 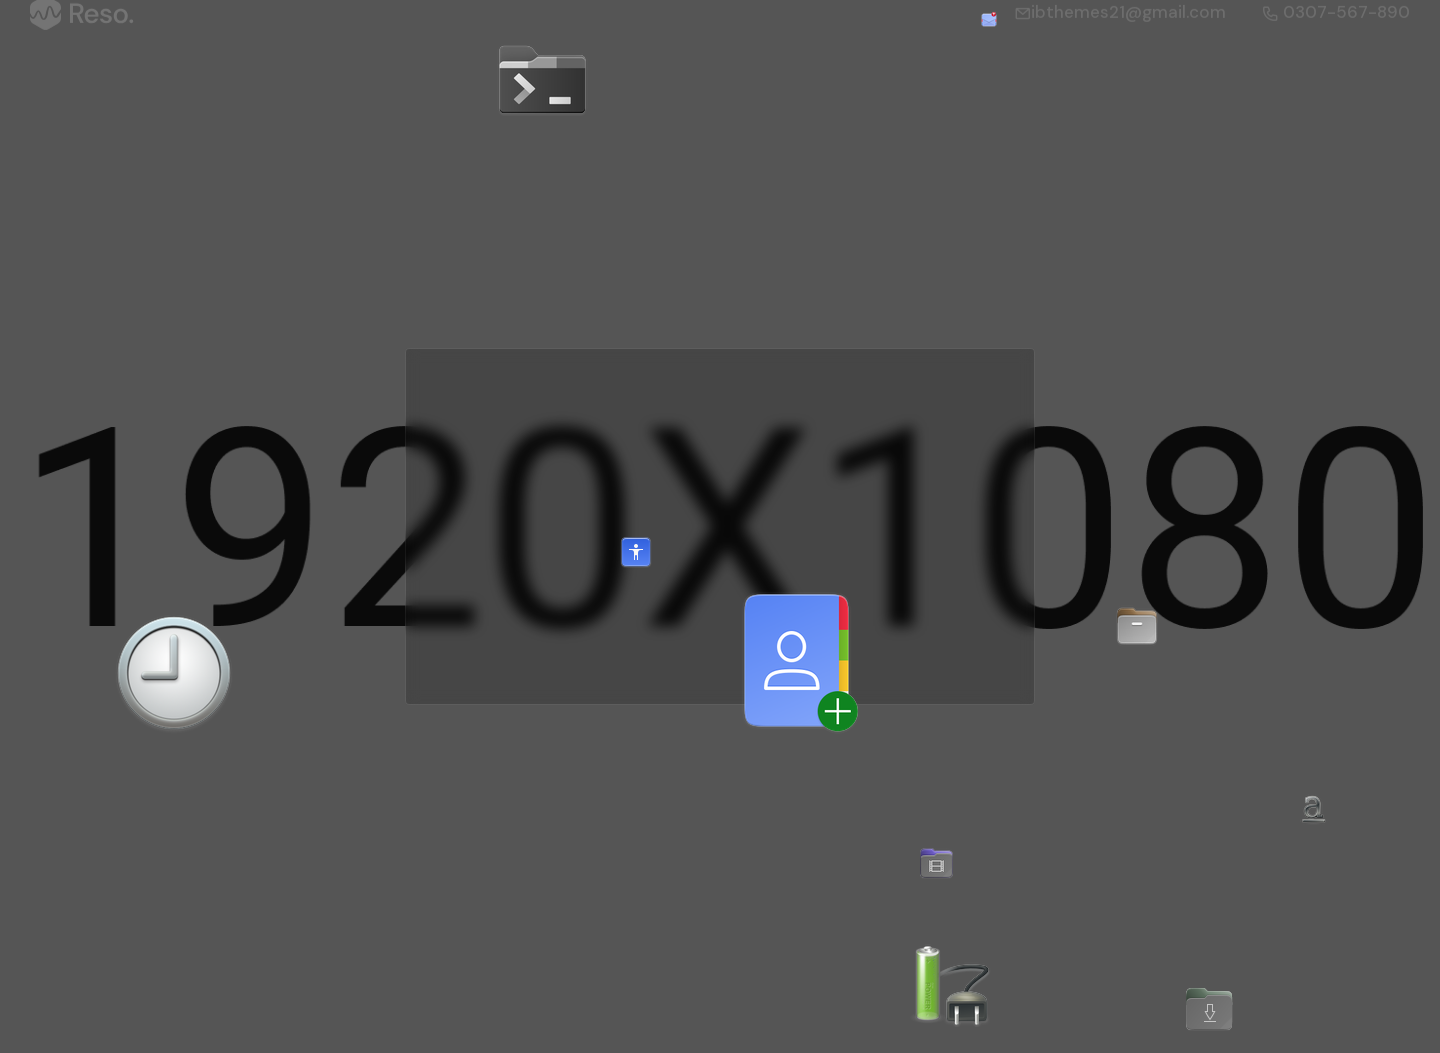 What do you see at coordinates (948, 984) in the screenshot?
I see `battery fully charged and connected to power` at bounding box center [948, 984].